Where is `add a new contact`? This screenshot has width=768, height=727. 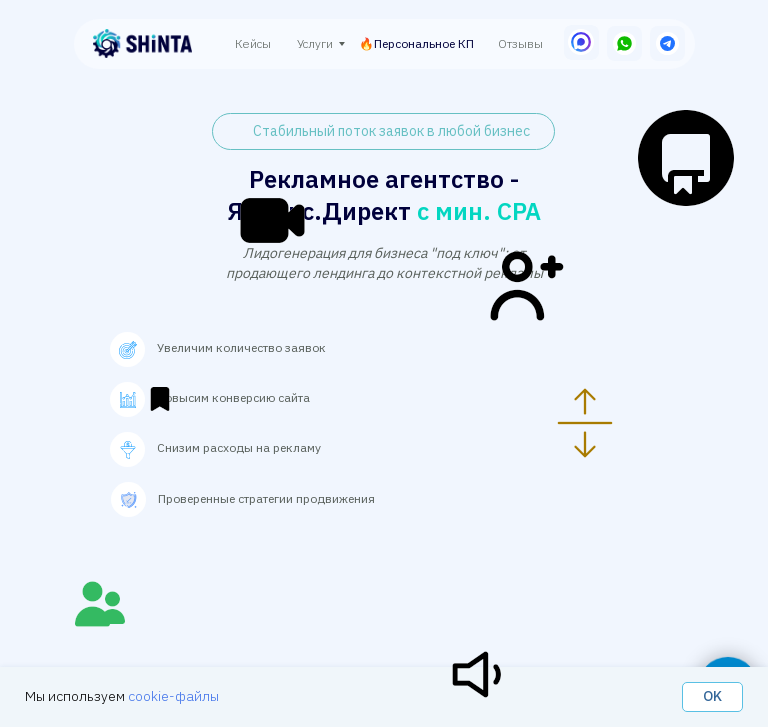 add a new contact is located at coordinates (525, 286).